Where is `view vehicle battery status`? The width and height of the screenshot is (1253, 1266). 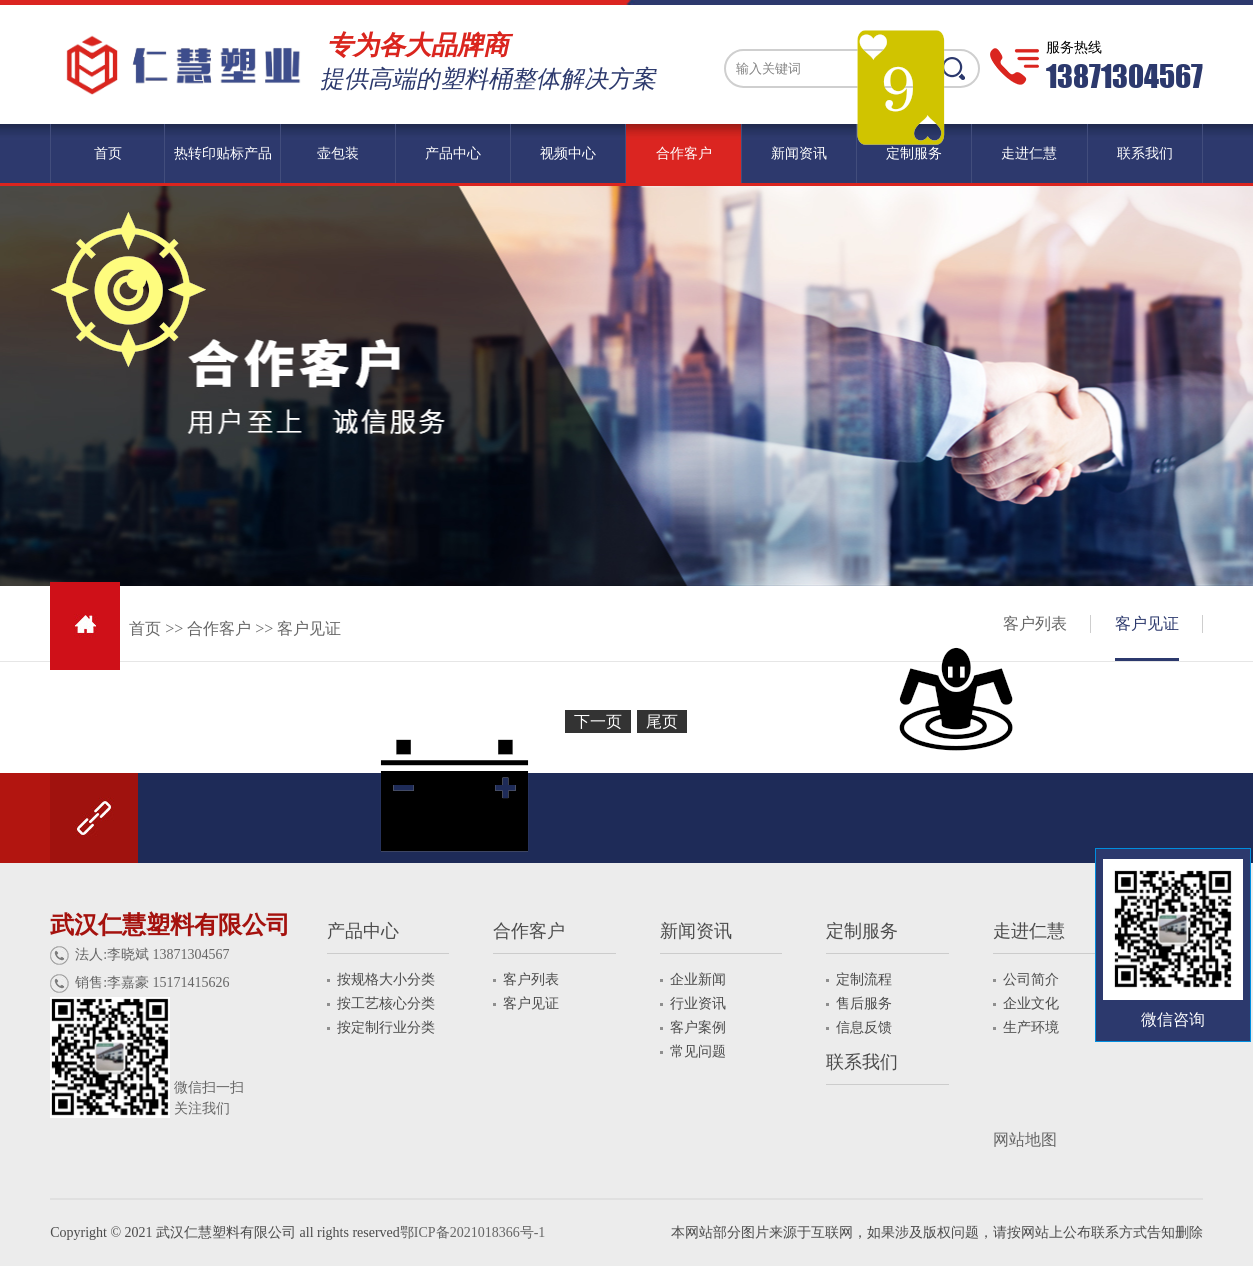
view vehicle battery status is located at coordinates (454, 795).